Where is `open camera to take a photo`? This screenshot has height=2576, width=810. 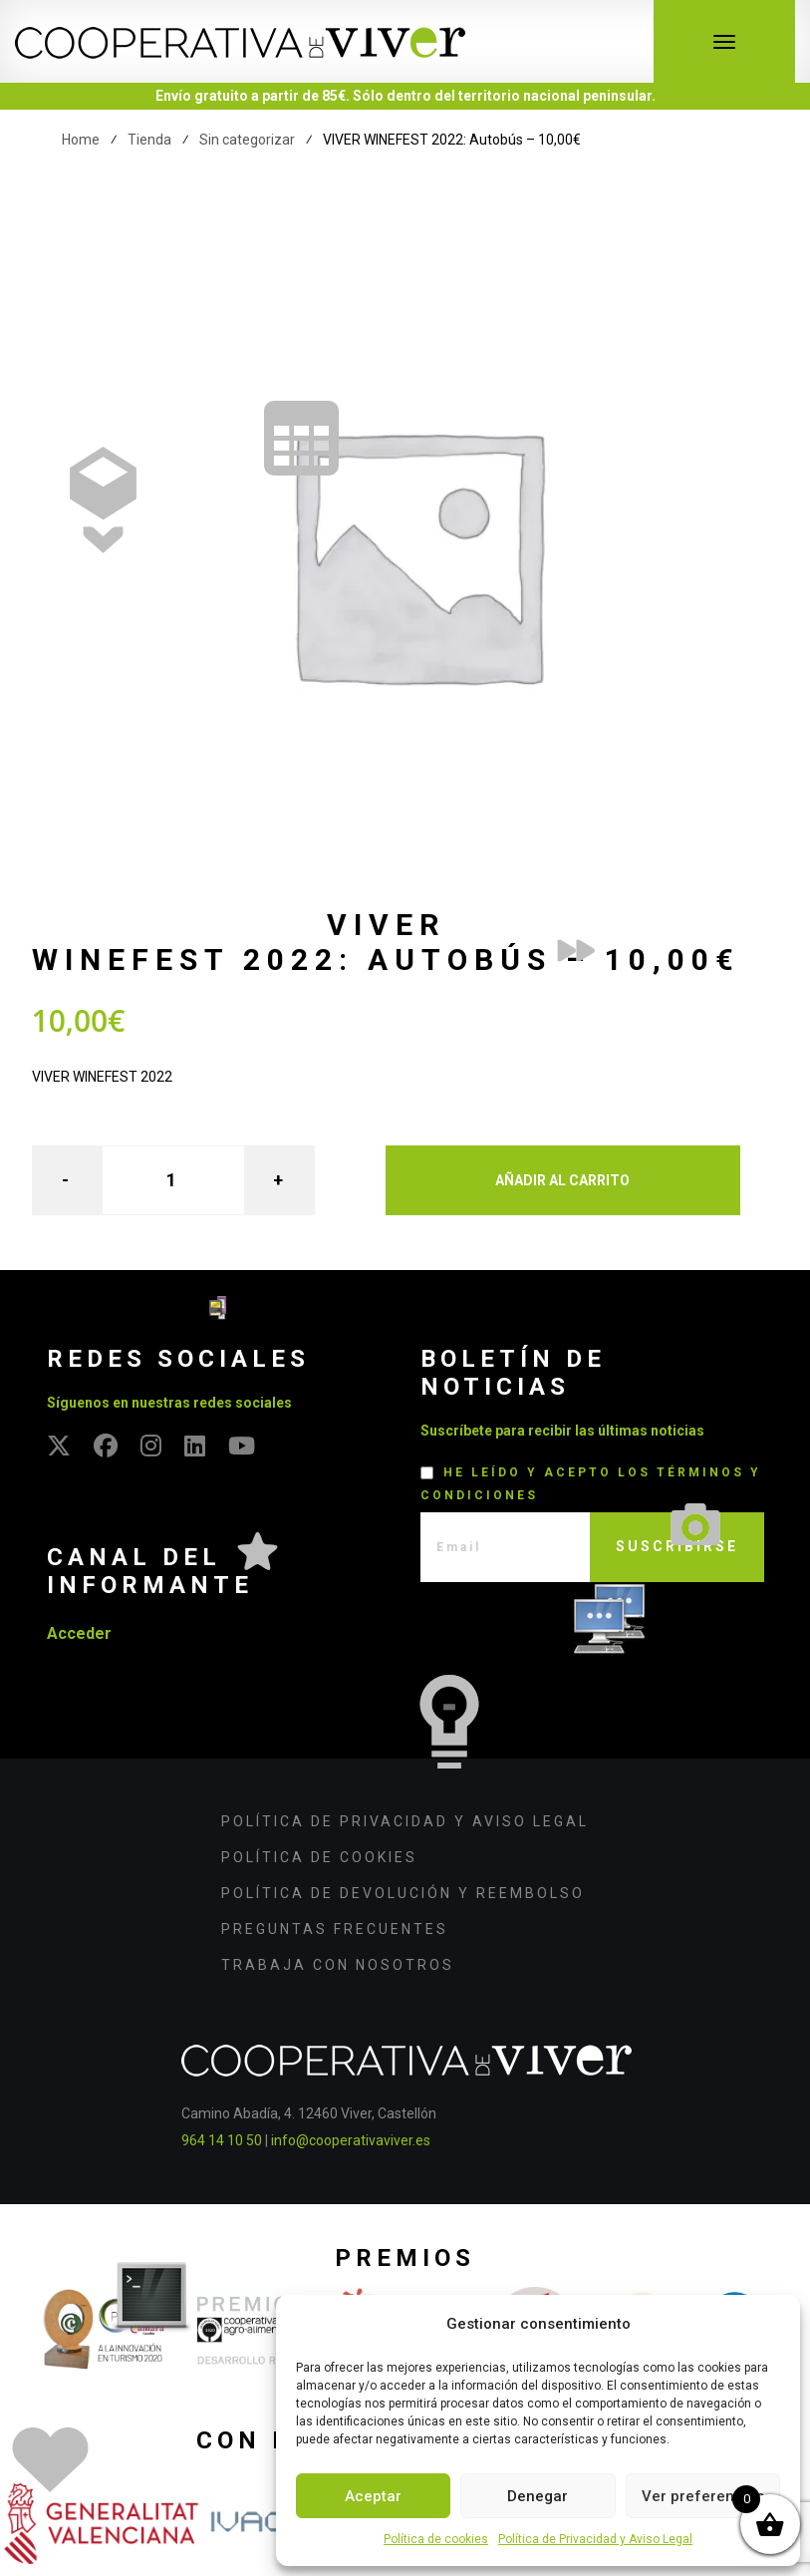
open camera to take a photo is located at coordinates (695, 1524).